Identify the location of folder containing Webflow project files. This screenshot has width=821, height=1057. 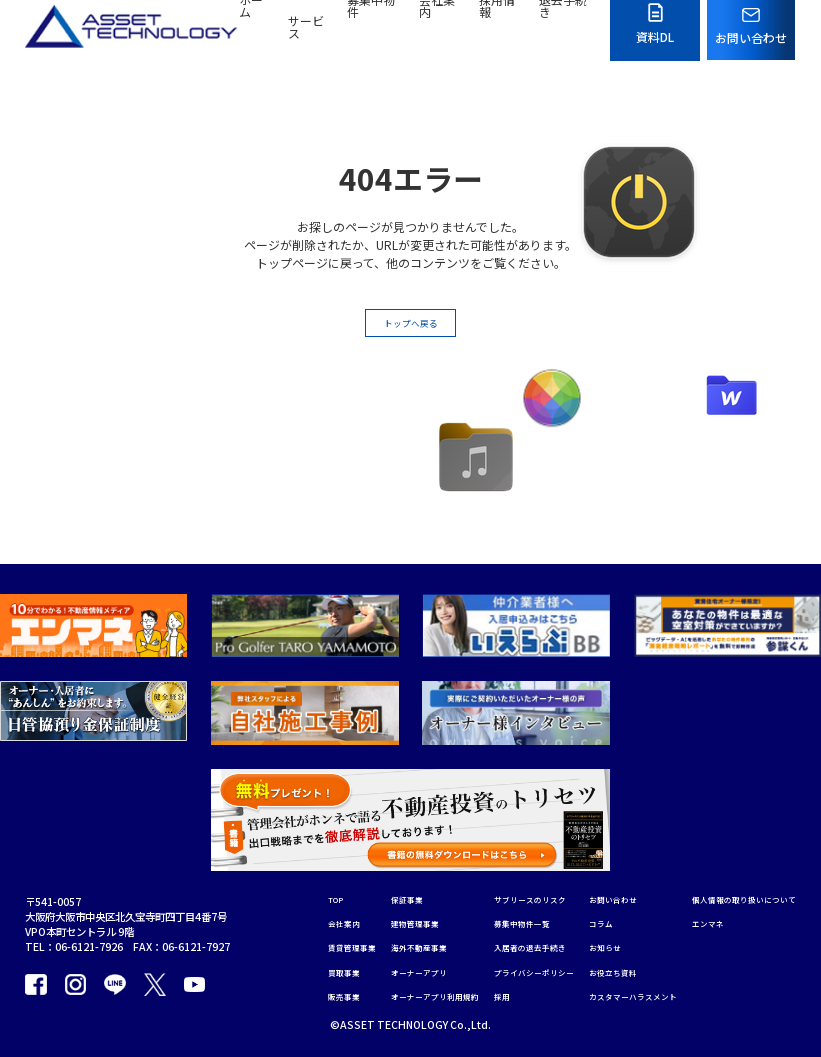
(731, 396).